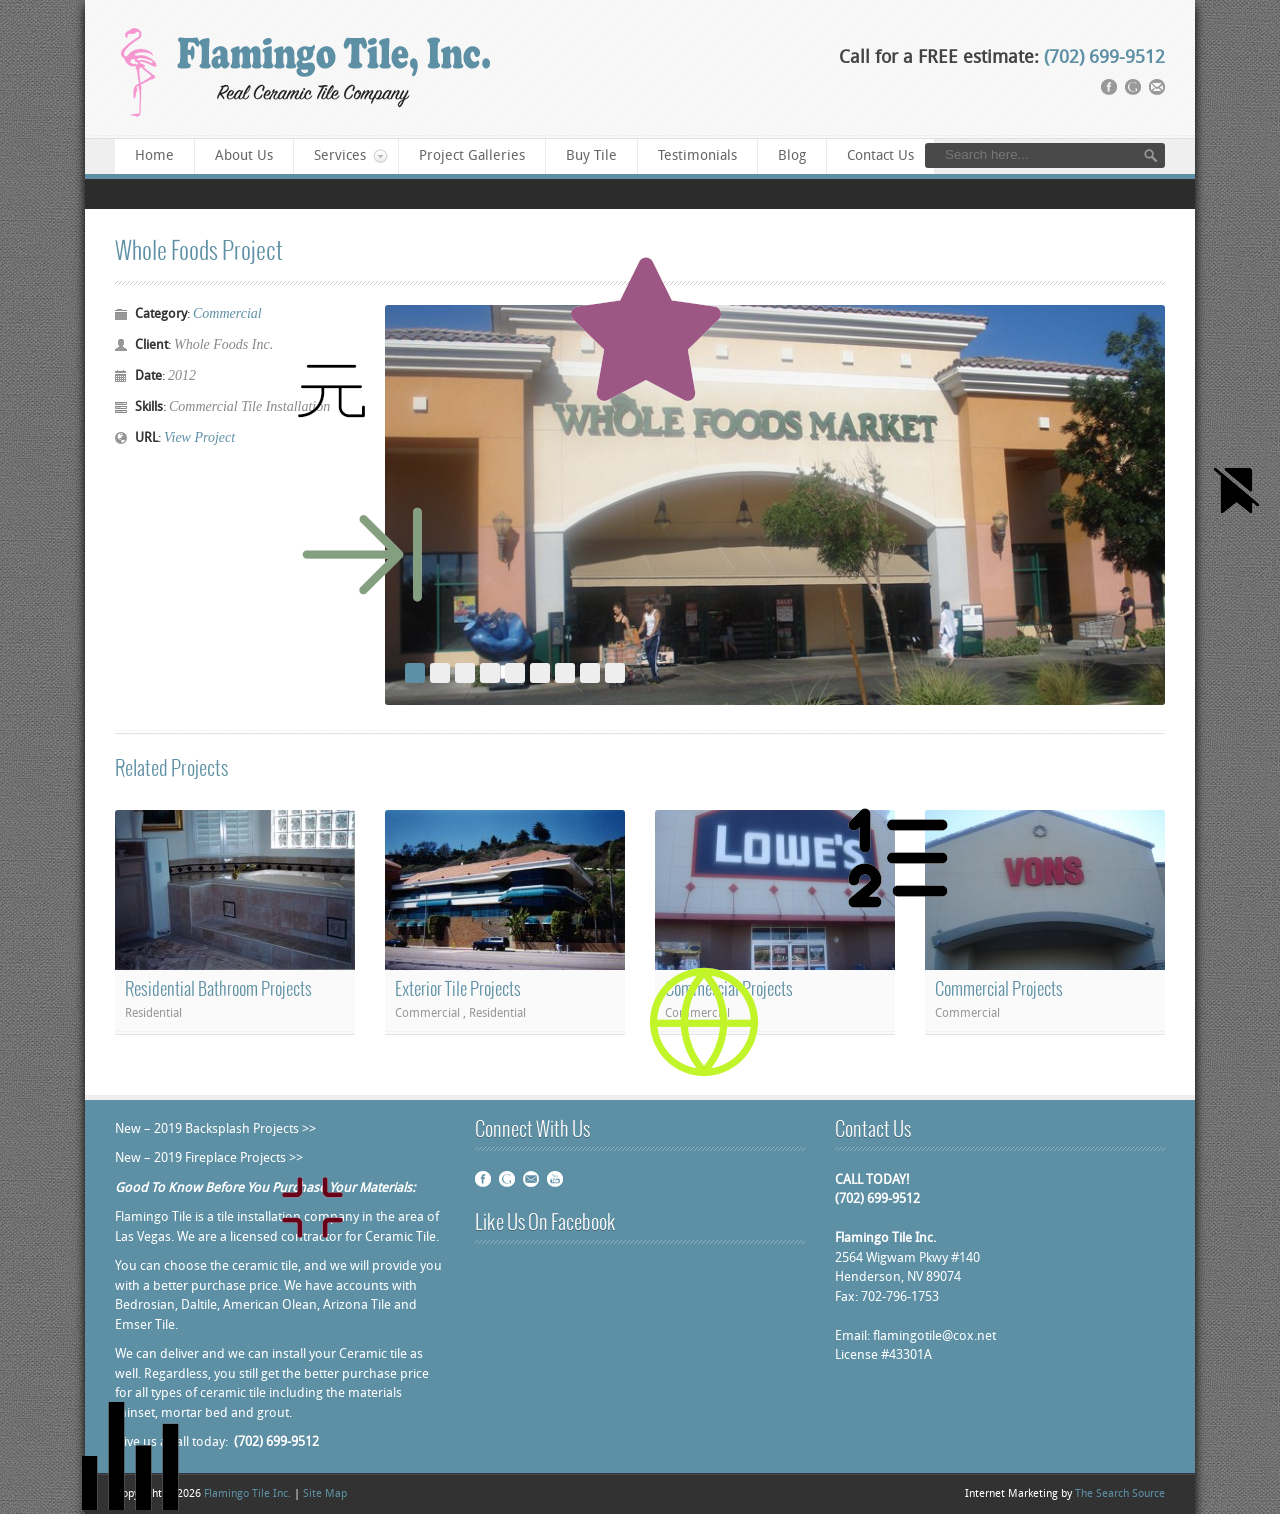 Image resolution: width=1280 pixels, height=1514 pixels. What do you see at coordinates (331, 392) in the screenshot?
I see `view price in chinese yuan` at bounding box center [331, 392].